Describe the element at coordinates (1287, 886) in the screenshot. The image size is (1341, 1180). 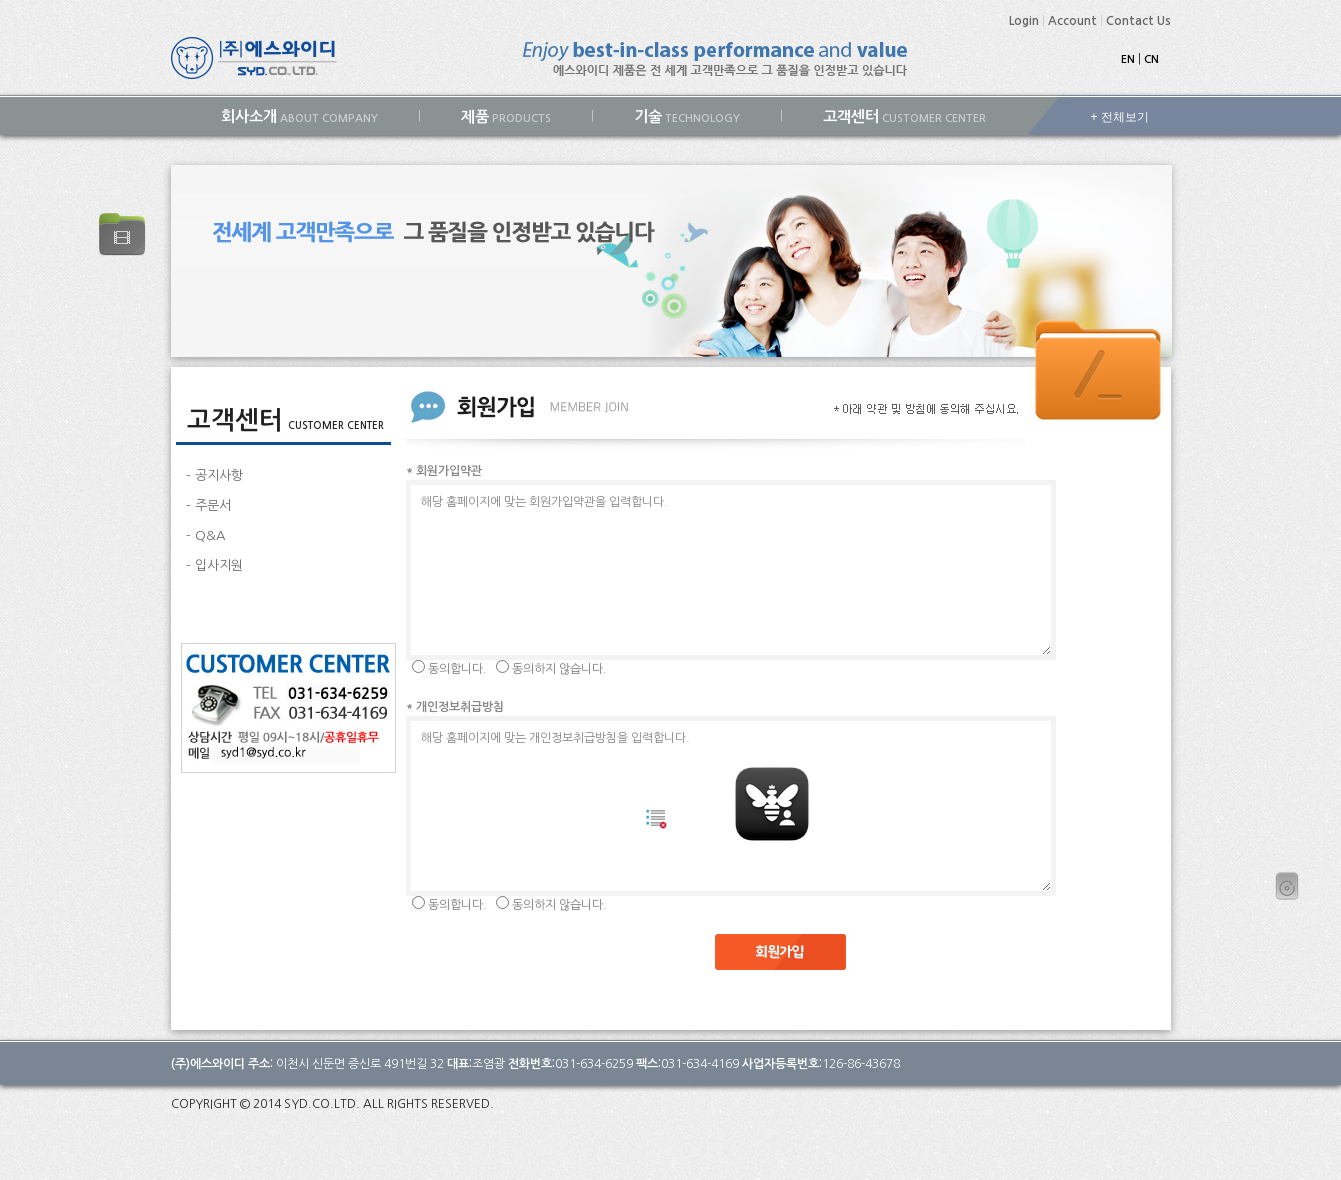
I see `access hard drive storage` at that location.